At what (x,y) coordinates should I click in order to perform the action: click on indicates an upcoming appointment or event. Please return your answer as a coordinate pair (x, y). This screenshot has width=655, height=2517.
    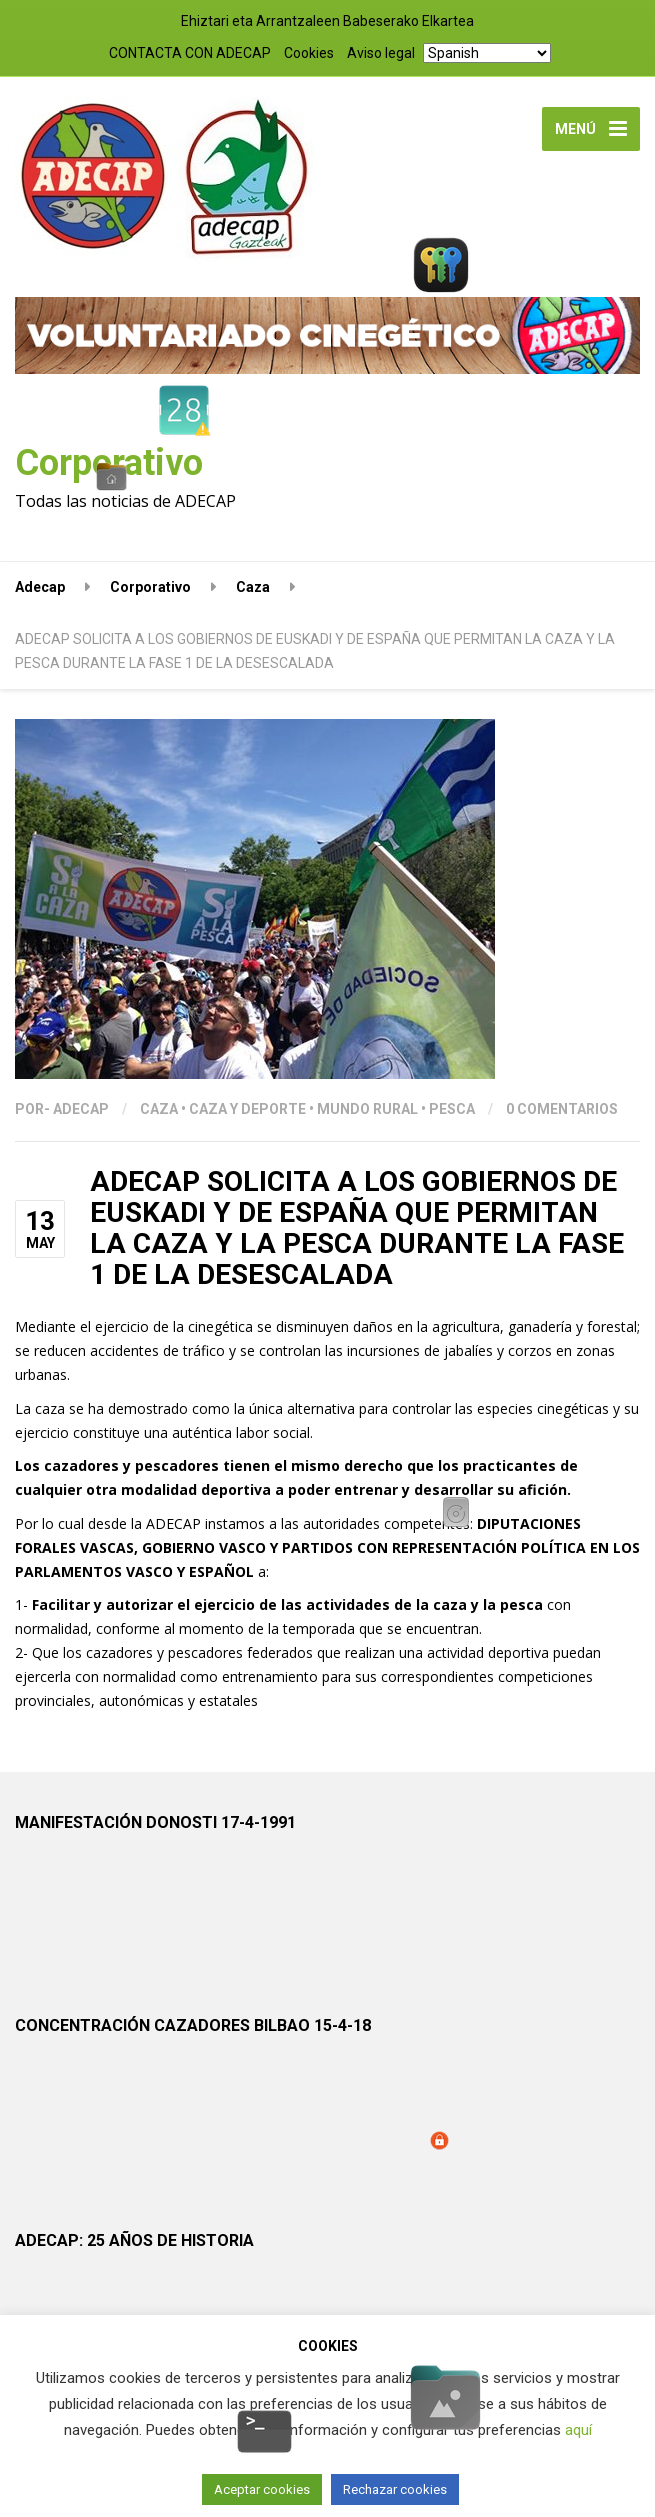
    Looking at the image, I should click on (184, 410).